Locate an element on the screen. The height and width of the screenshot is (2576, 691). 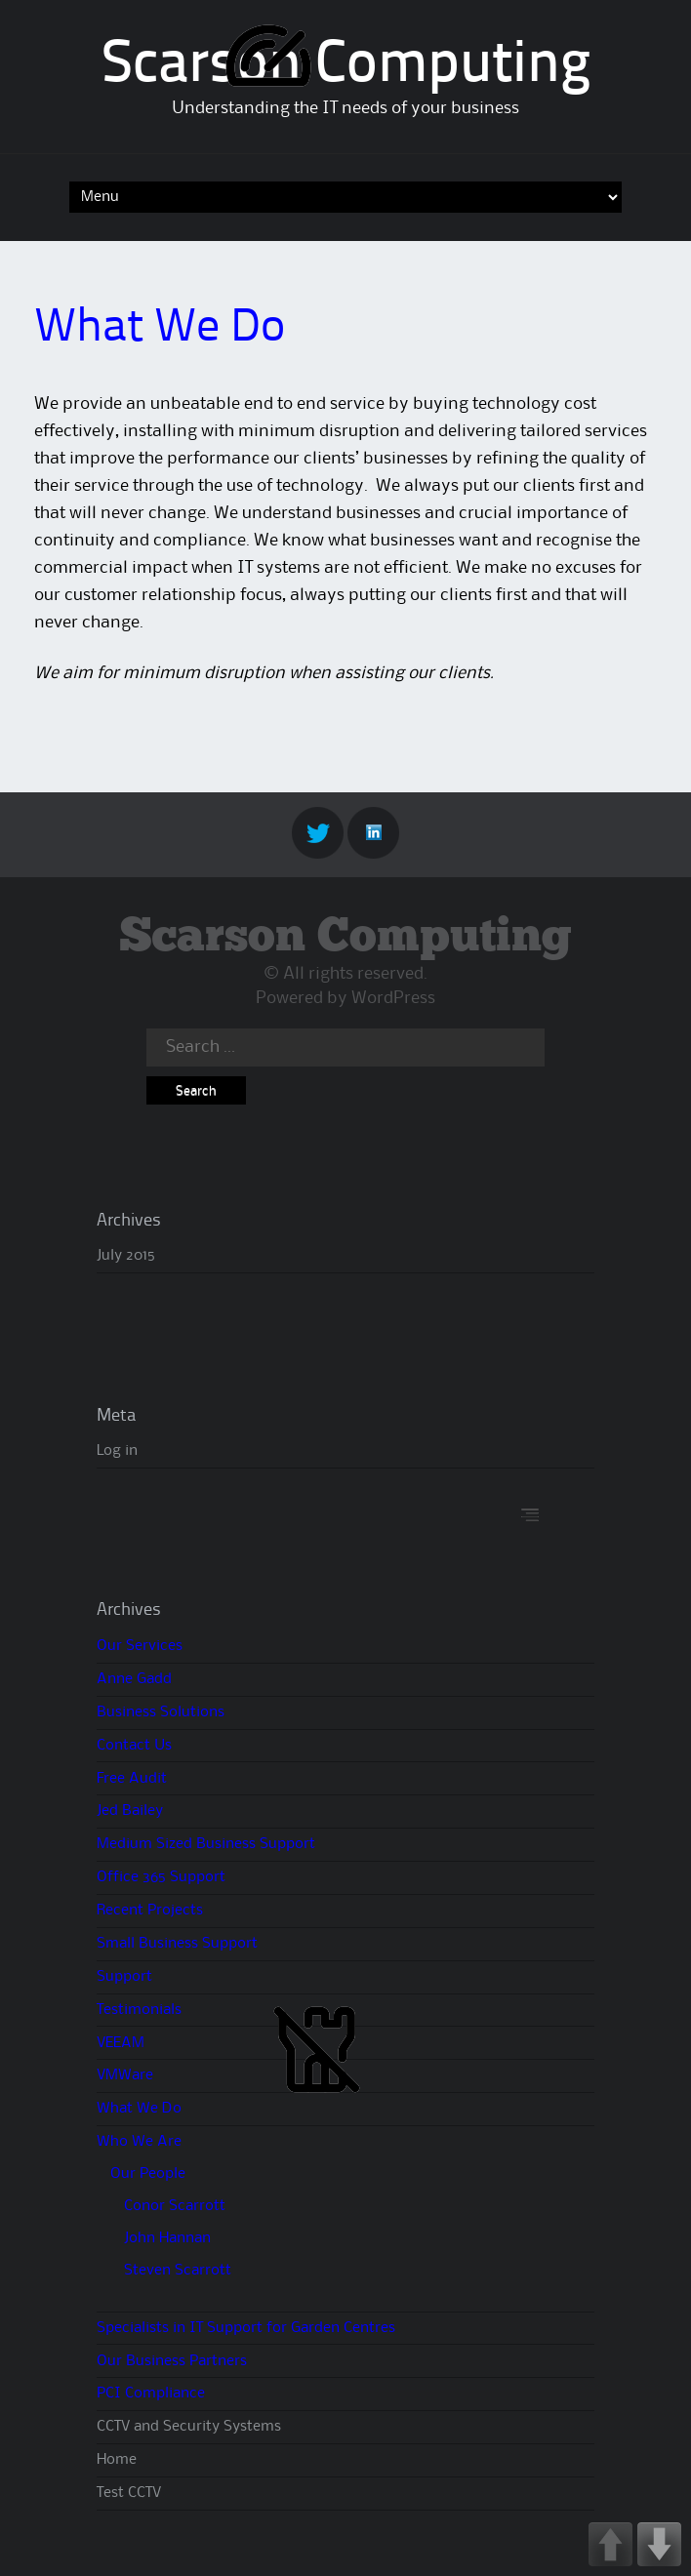
view performance or speed metrics is located at coordinates (268, 59).